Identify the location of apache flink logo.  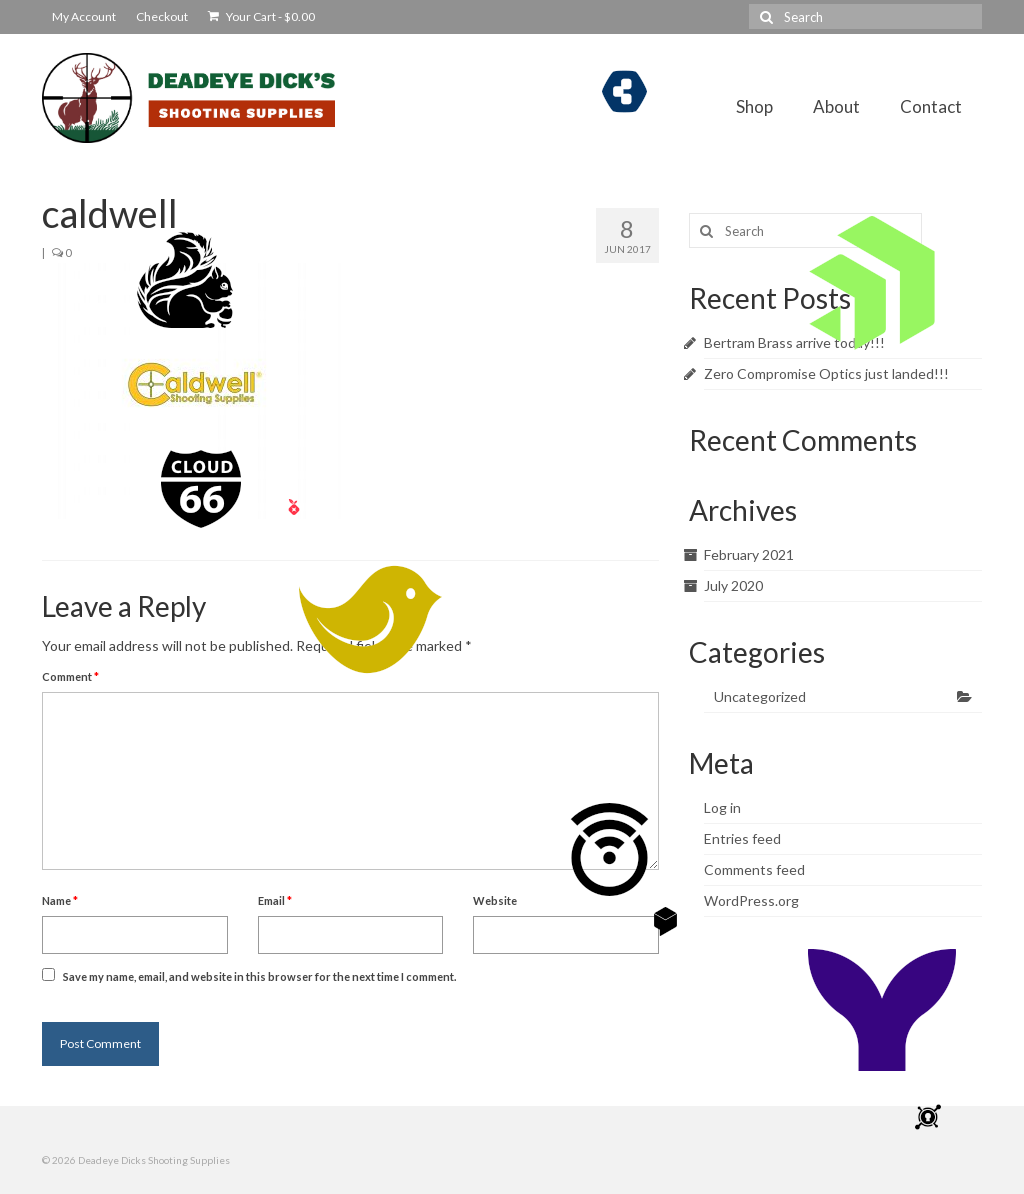
(185, 280).